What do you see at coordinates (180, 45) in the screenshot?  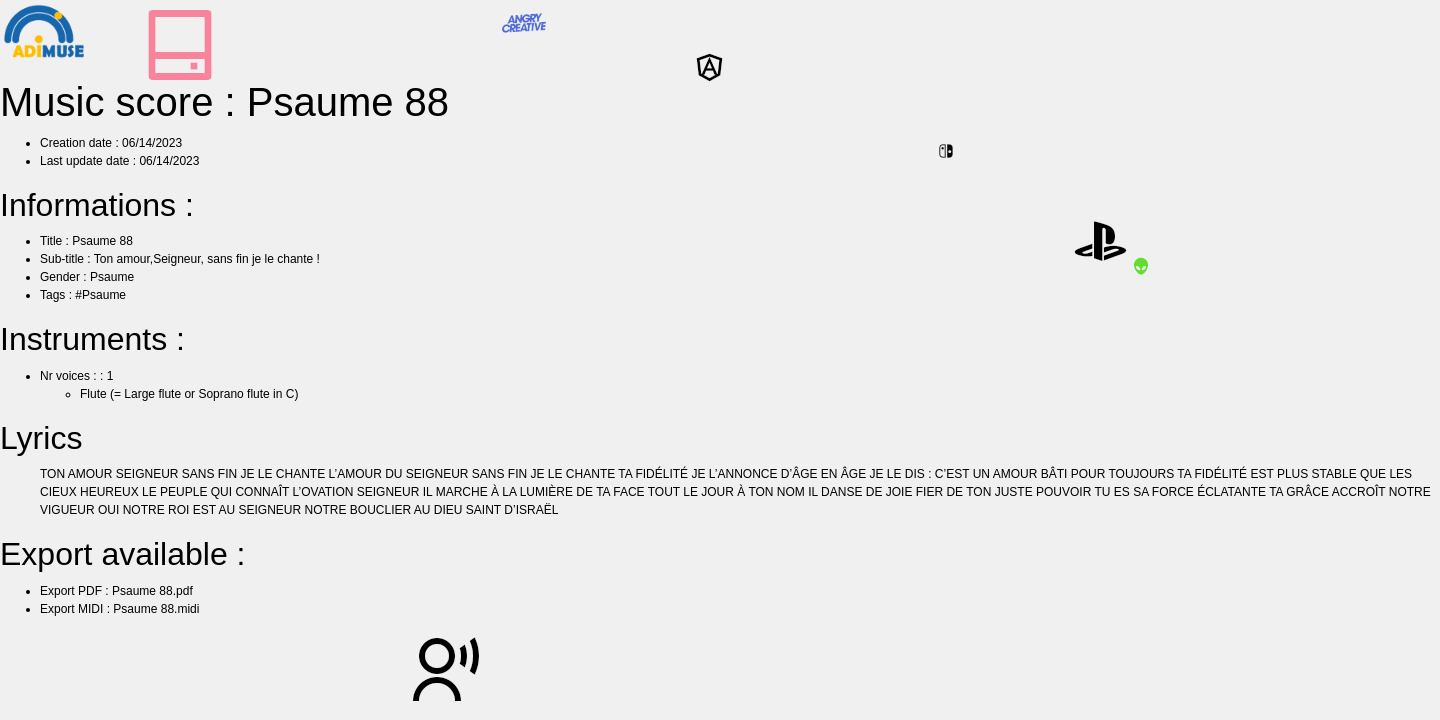 I see `access storage or hard drive settings` at bounding box center [180, 45].